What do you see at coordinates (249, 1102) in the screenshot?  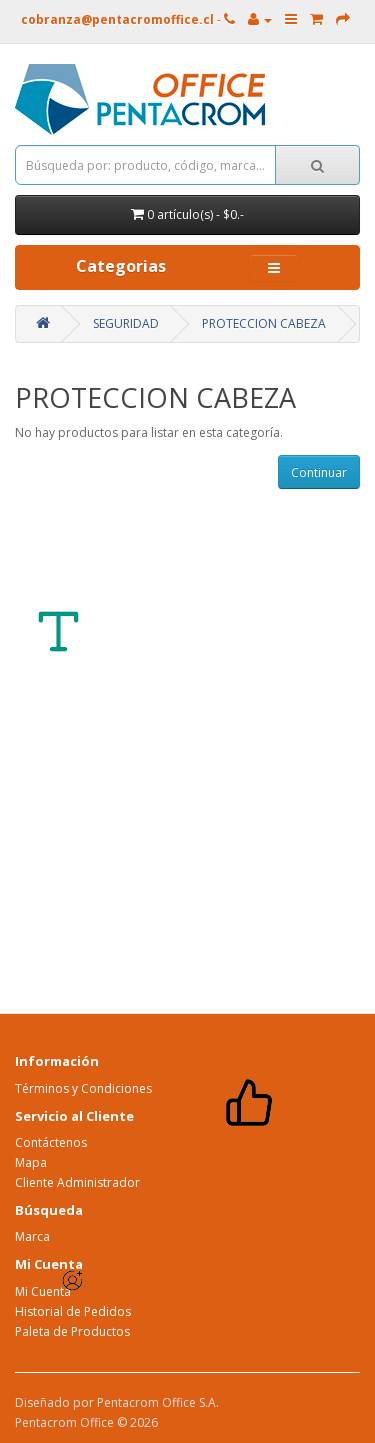 I see `like or upvote content` at bounding box center [249, 1102].